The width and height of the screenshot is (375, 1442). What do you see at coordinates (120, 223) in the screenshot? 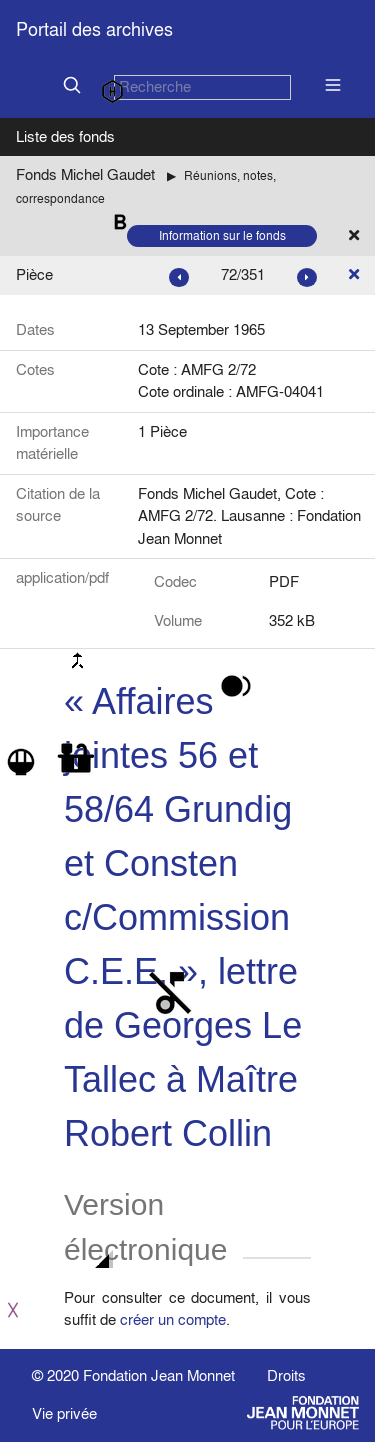
I see `apply bold formatting to selected text` at bounding box center [120, 223].